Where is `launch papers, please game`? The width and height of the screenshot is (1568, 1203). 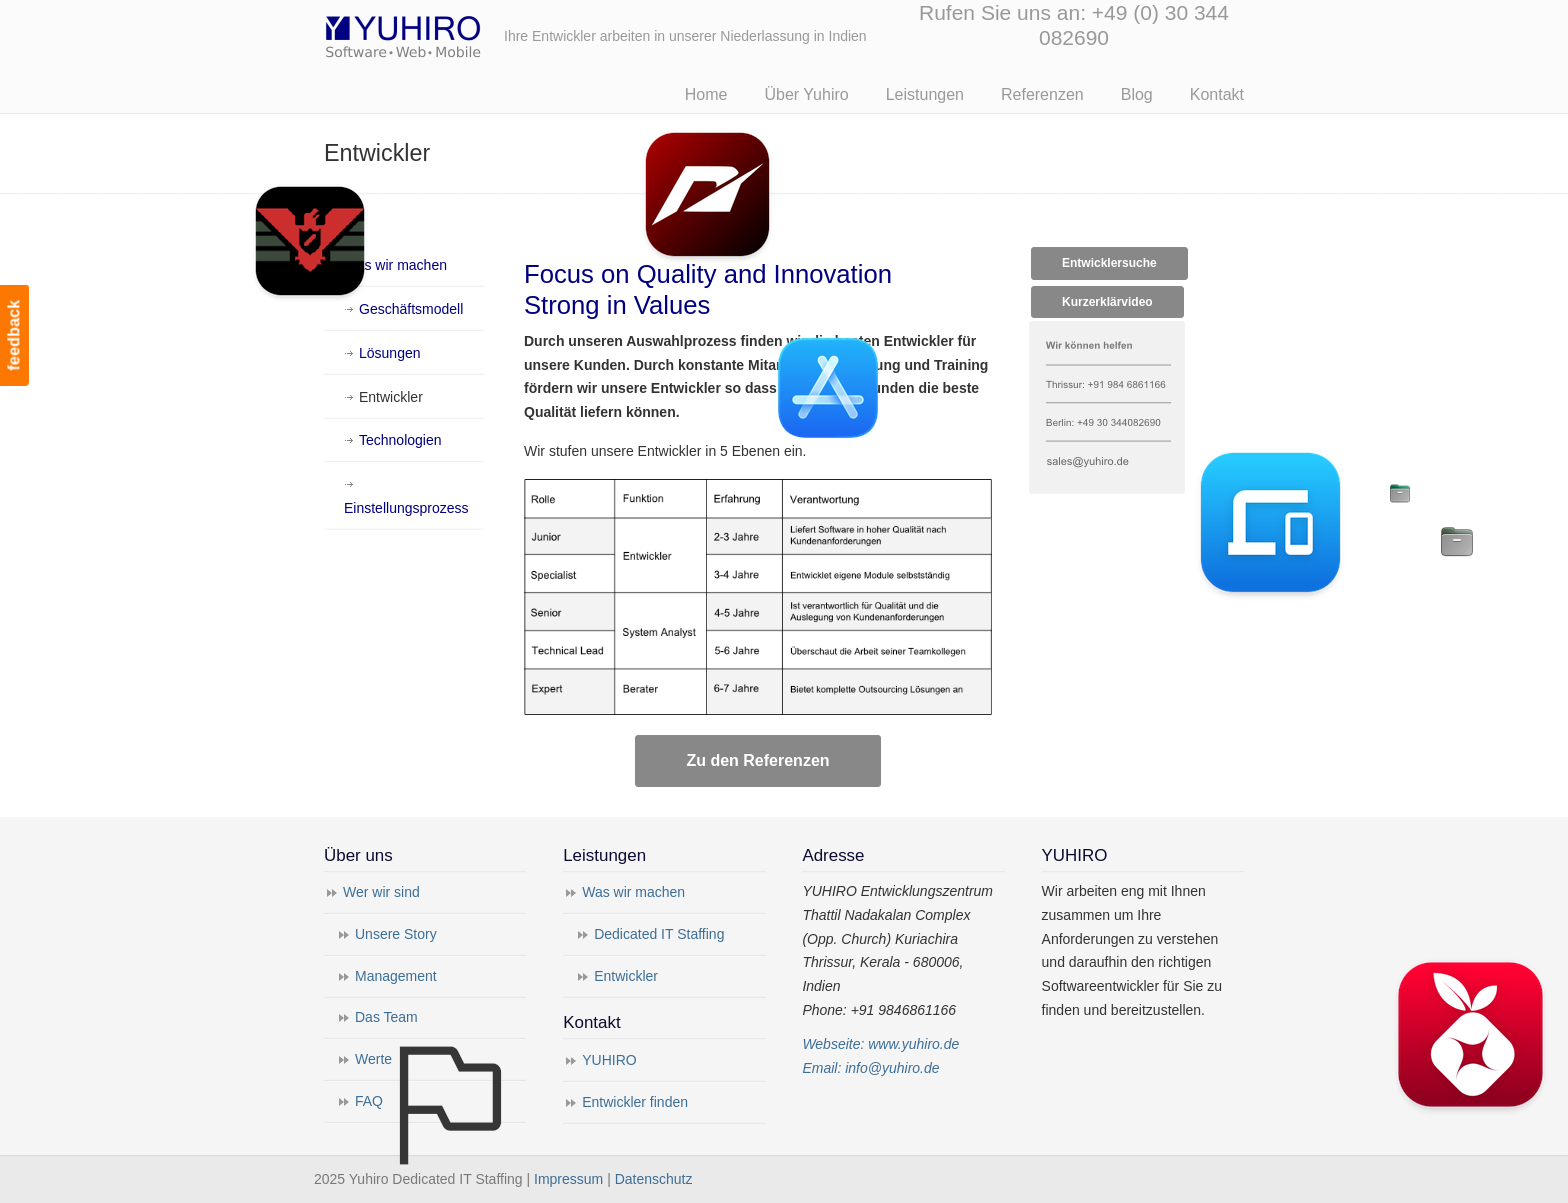
launch papers, please game is located at coordinates (310, 241).